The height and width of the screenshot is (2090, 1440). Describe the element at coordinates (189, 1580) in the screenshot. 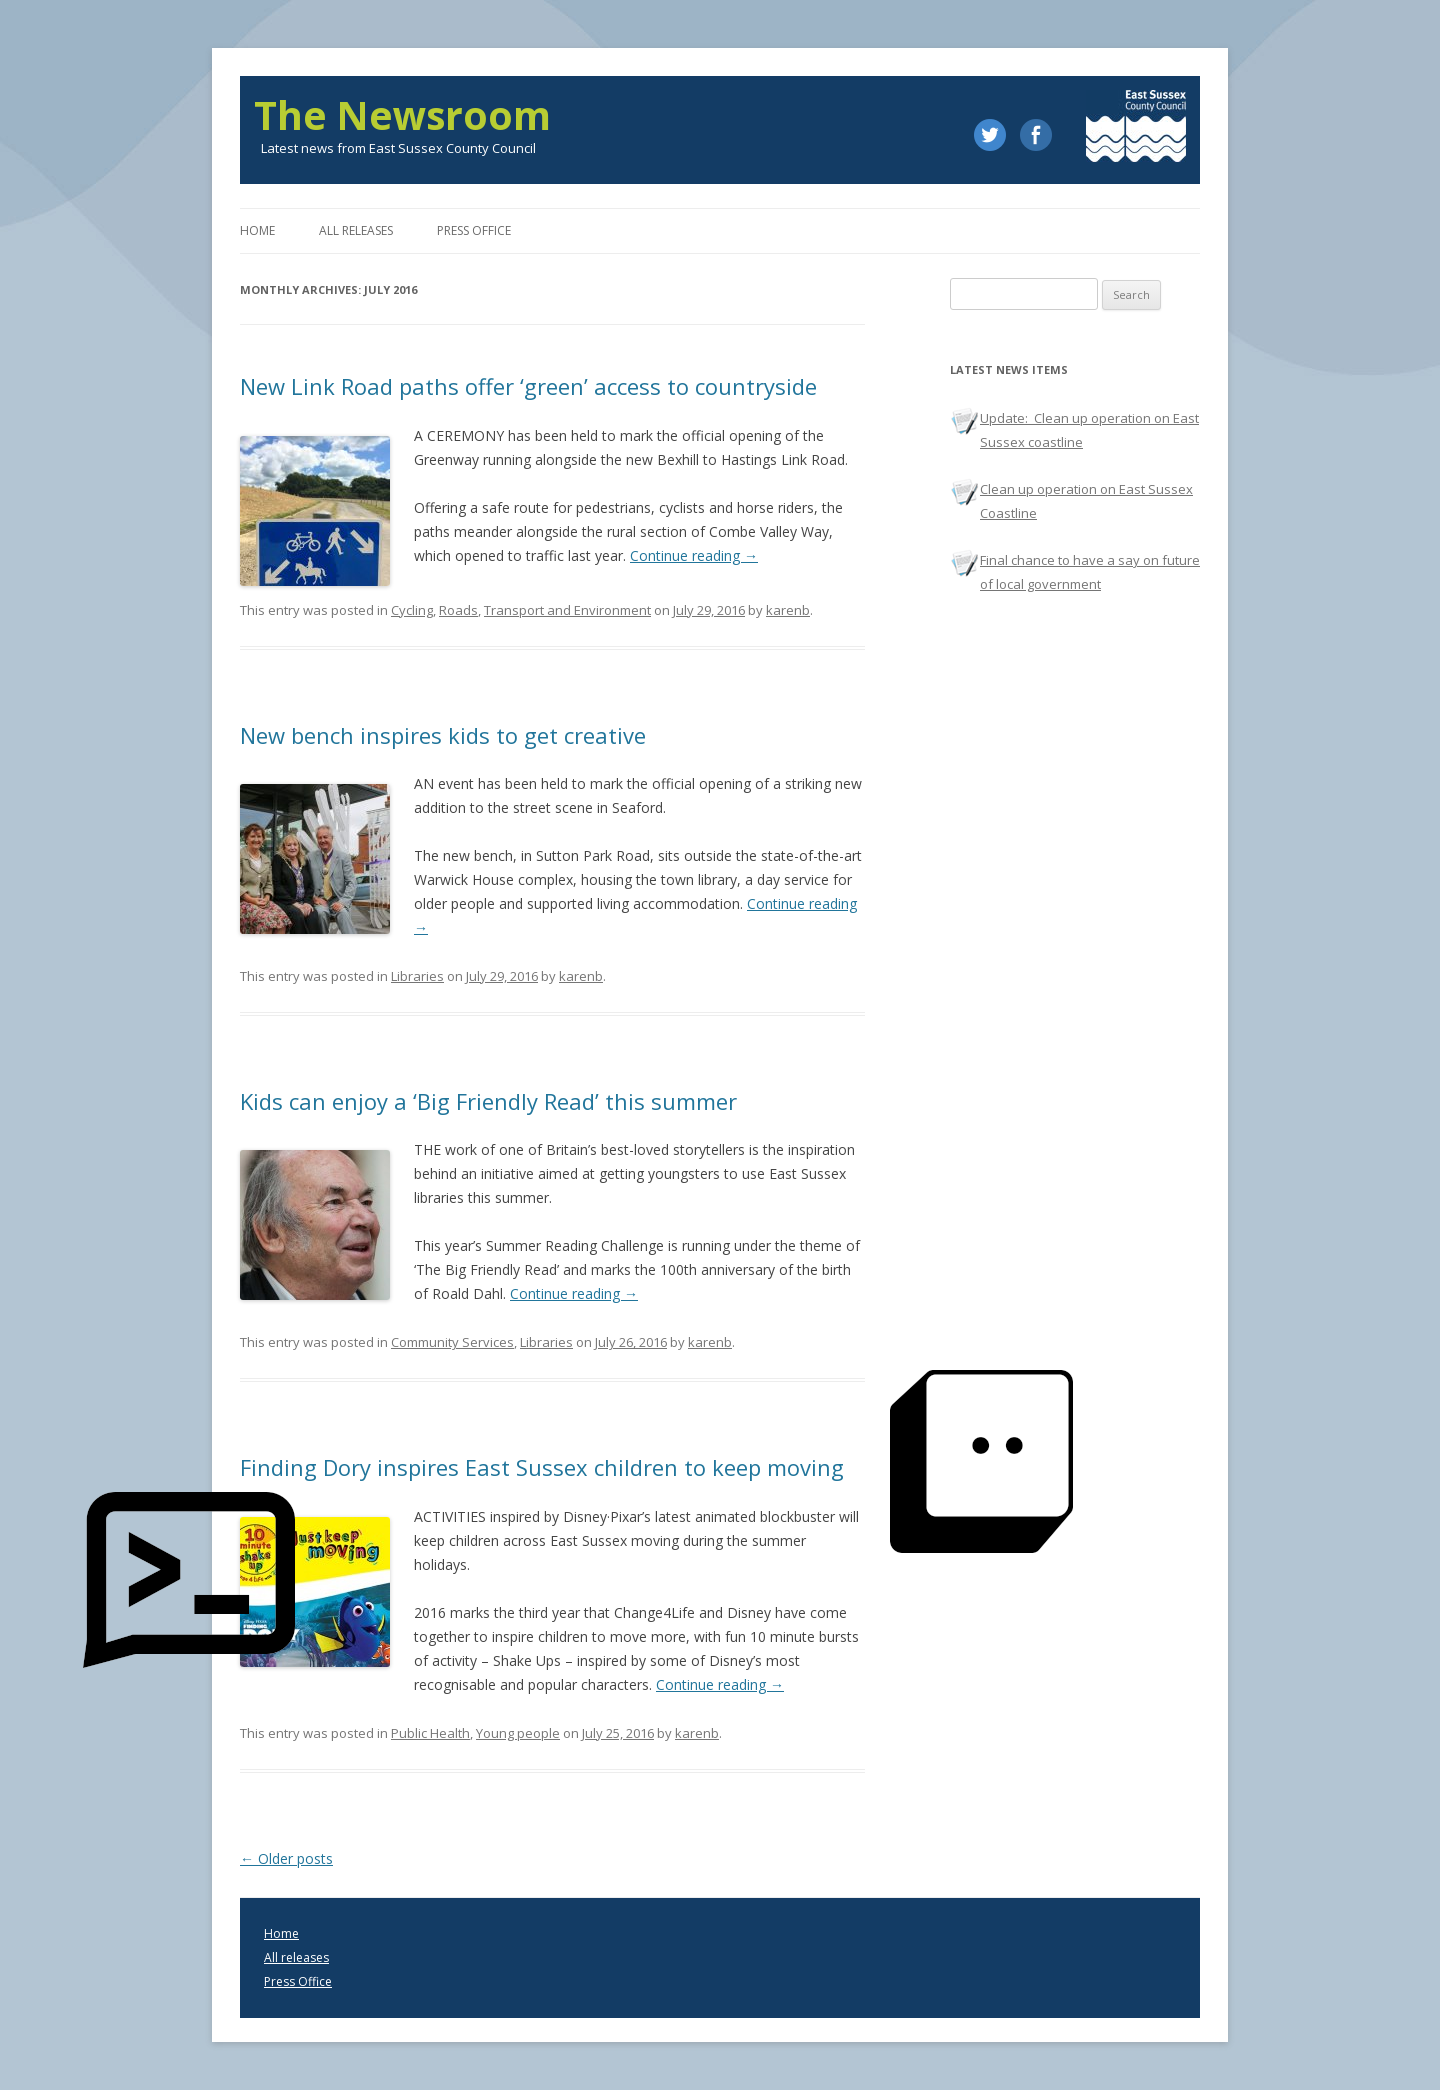

I see `open ntfy push notification service` at that location.